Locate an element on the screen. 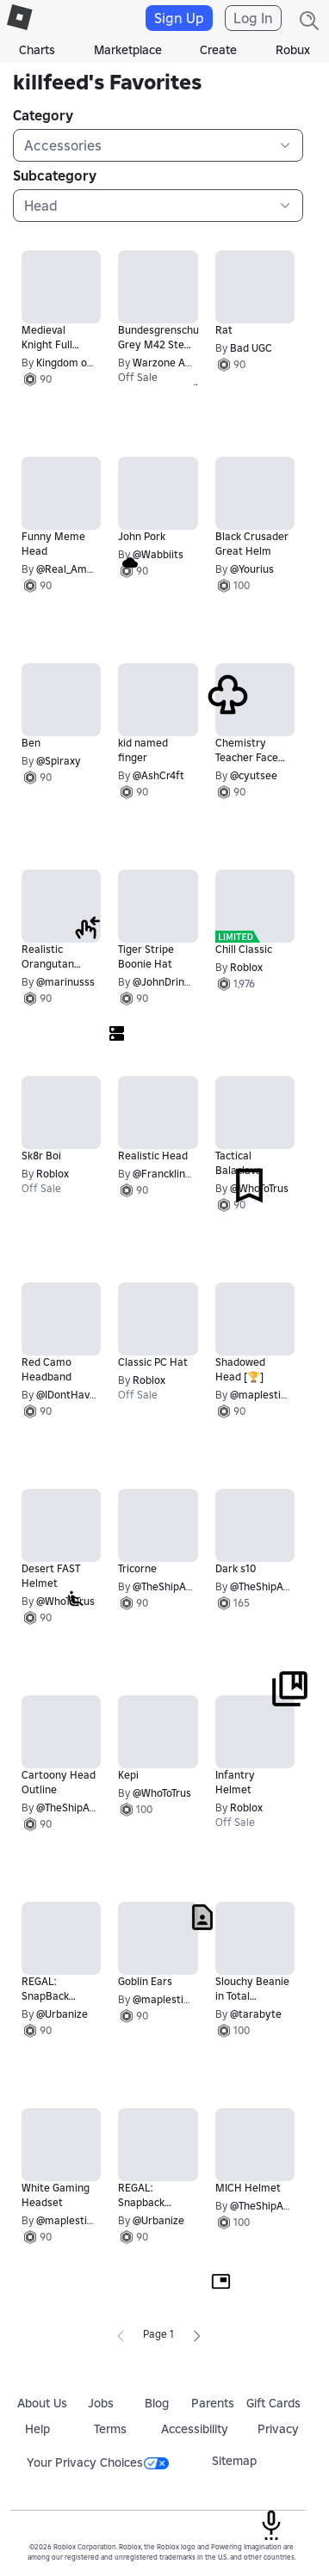 Image resolution: width=329 pixels, height=2576 pixels. access your bookmarked collections is located at coordinates (289, 1688).